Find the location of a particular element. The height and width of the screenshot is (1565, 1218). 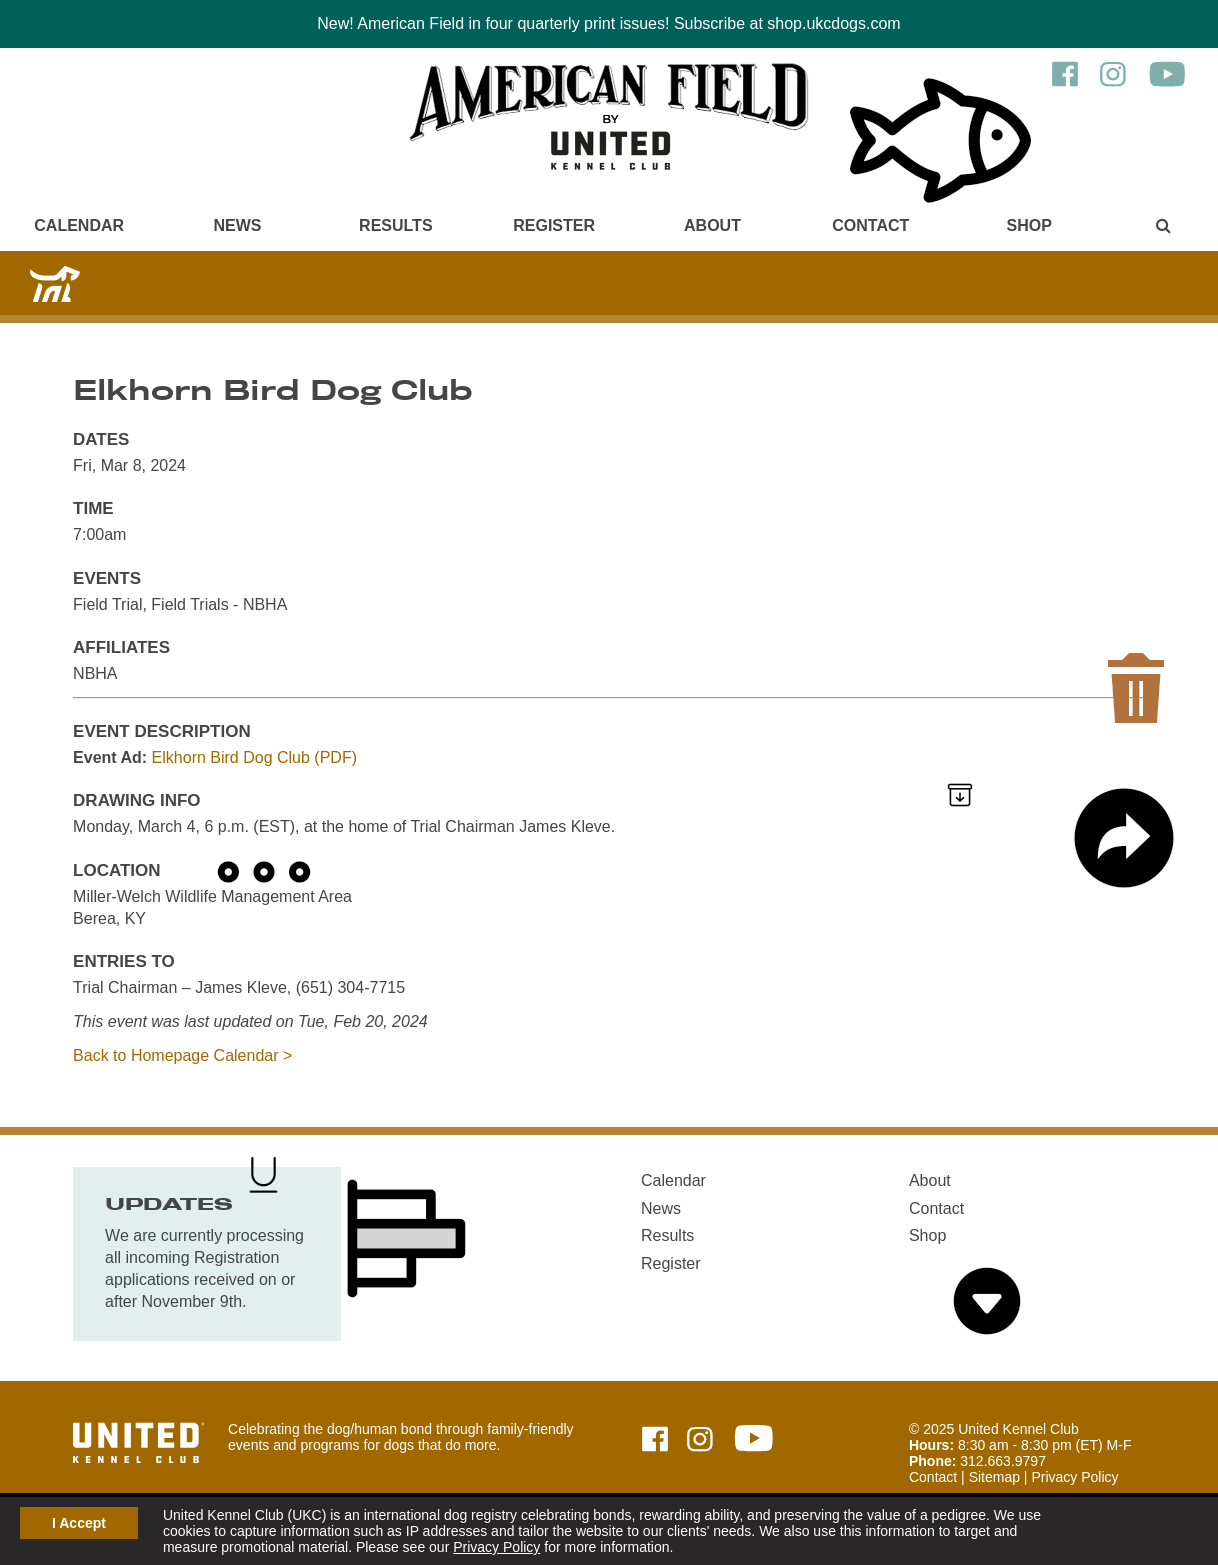

expand dropdown menu is located at coordinates (987, 1301).